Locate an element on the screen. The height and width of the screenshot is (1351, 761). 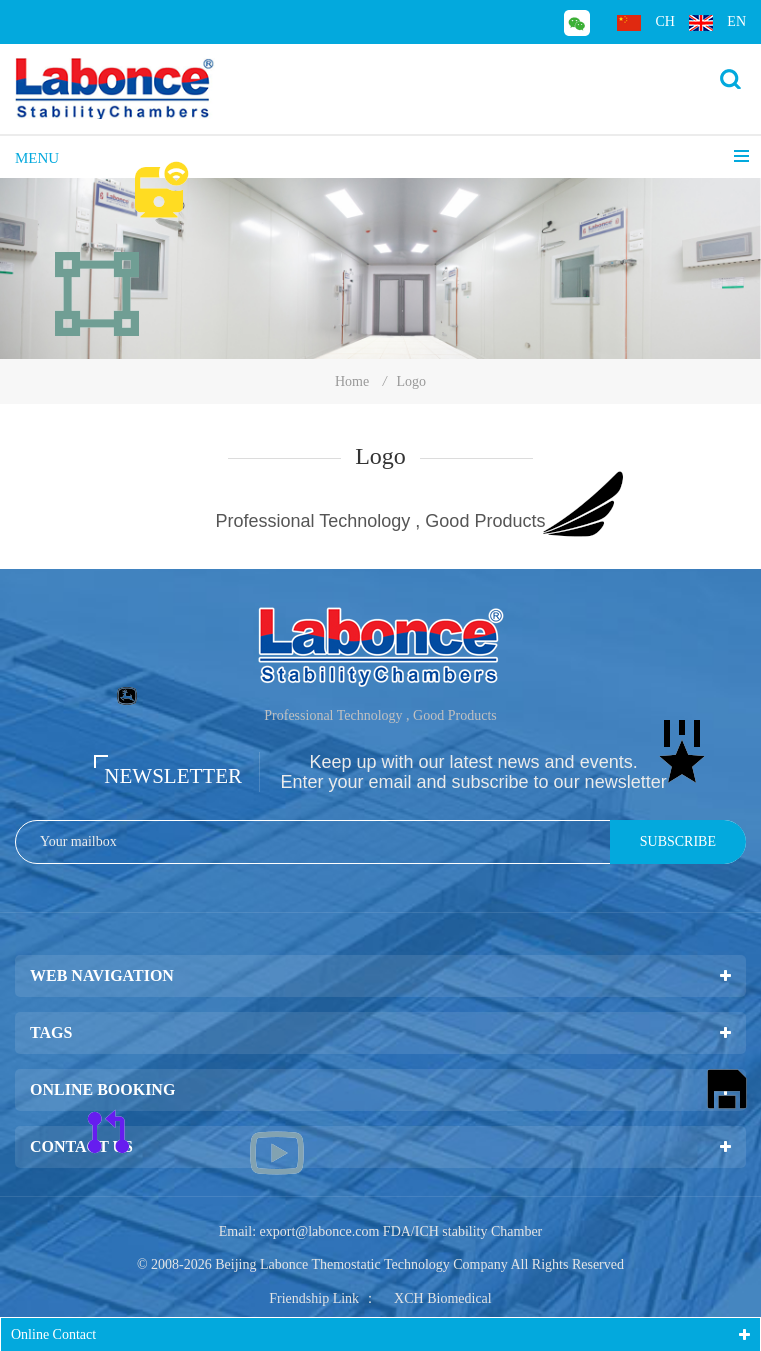
indicates an achievement or award earned is located at coordinates (682, 750).